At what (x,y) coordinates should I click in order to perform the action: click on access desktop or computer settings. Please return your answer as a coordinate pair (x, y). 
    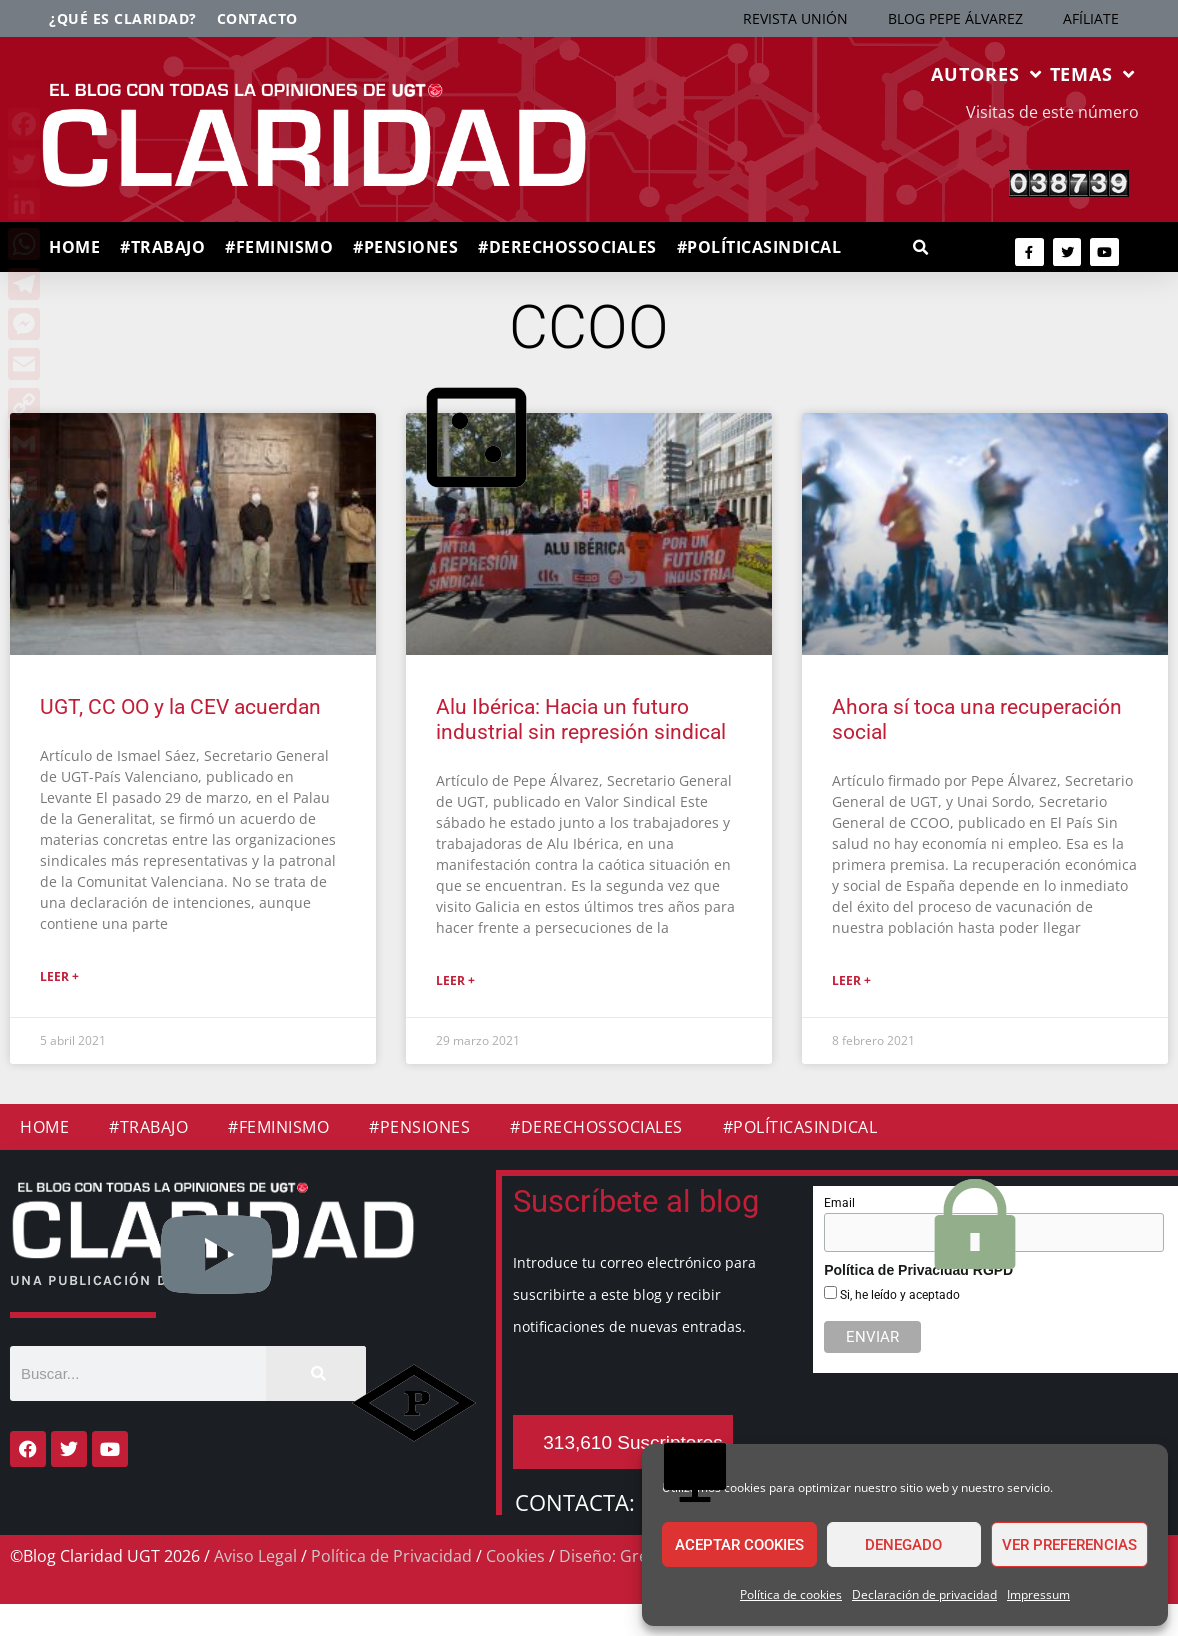
    Looking at the image, I should click on (695, 1471).